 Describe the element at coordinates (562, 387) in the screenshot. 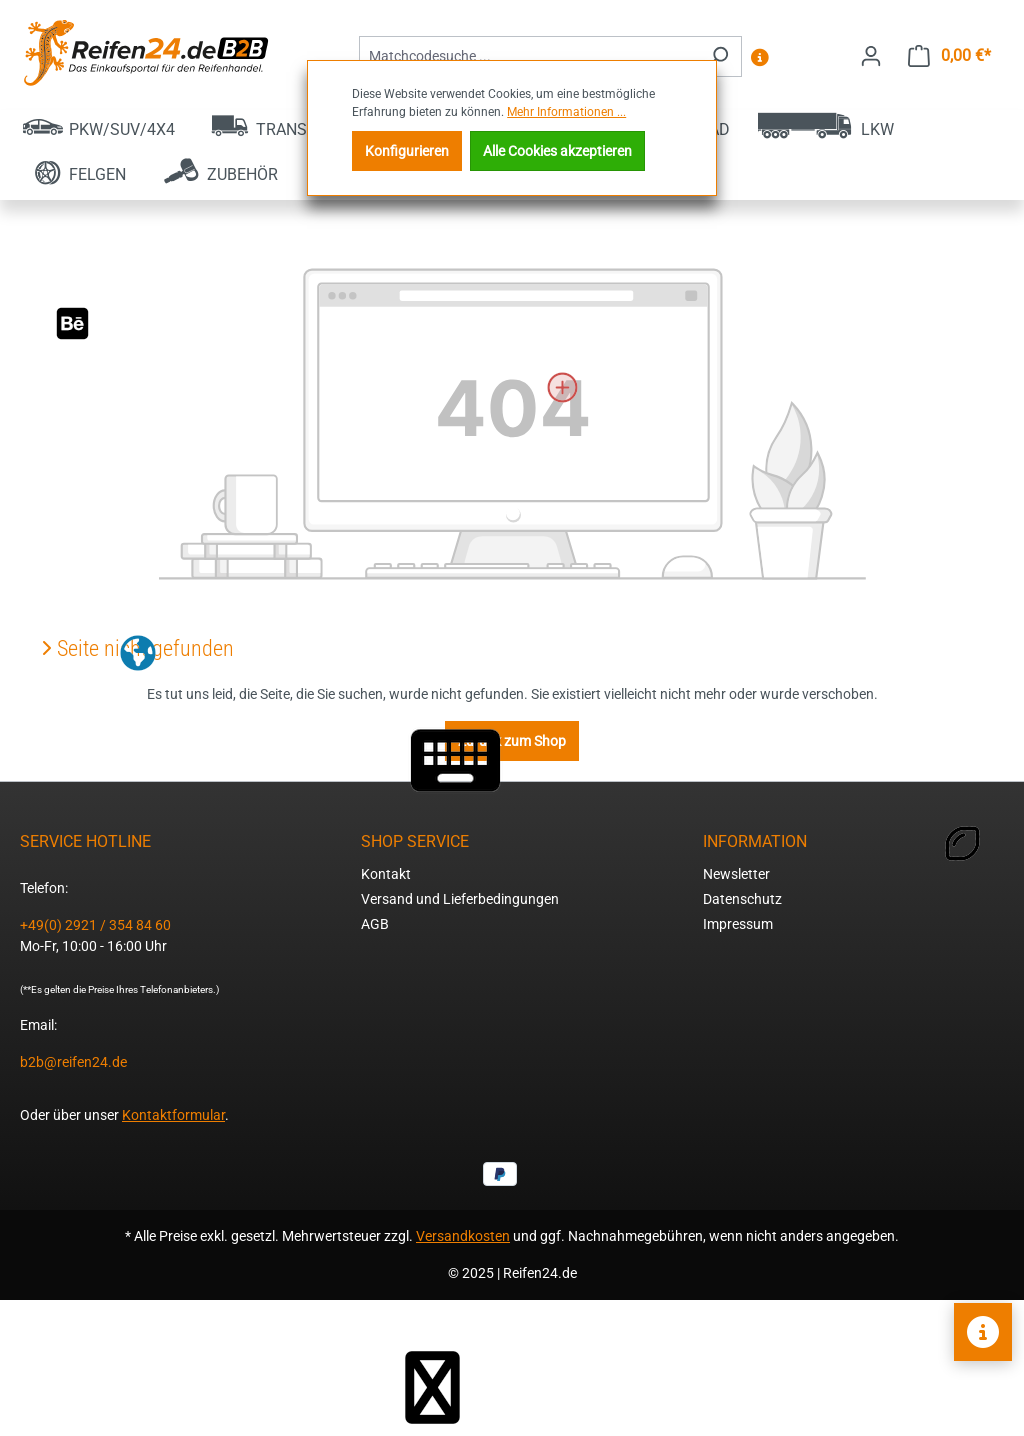

I see `add a new item` at that location.